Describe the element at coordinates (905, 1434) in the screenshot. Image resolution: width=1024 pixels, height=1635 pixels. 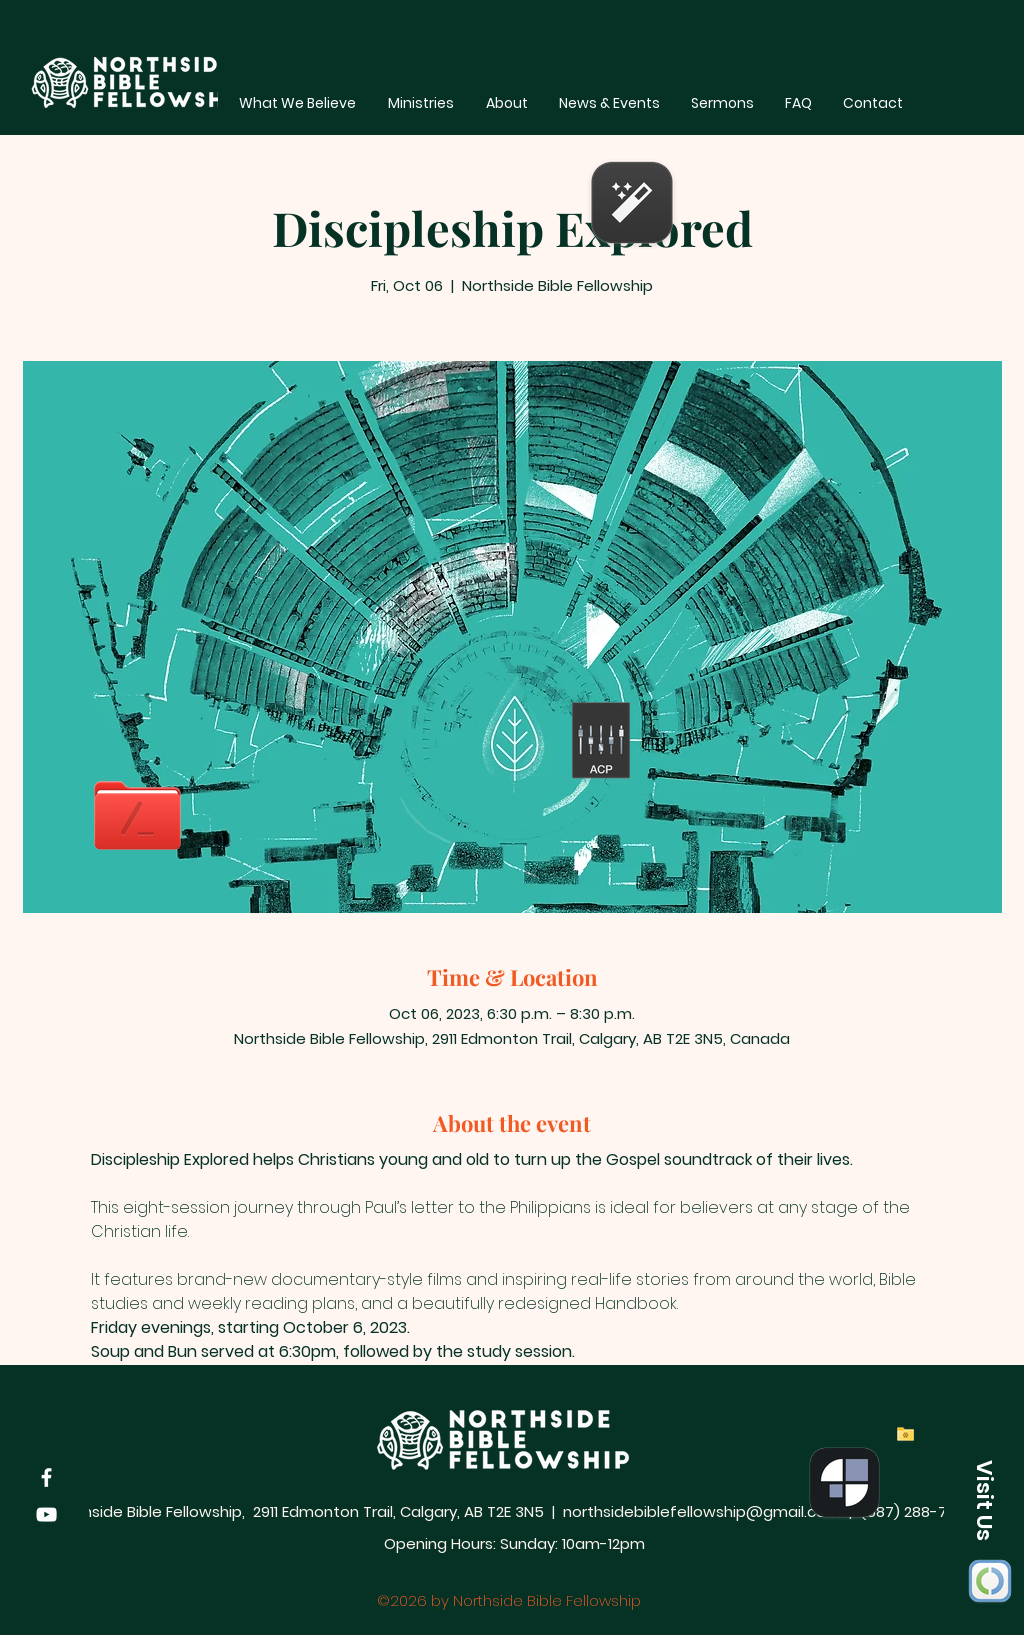
I see `open folder settings or configuration options` at that location.